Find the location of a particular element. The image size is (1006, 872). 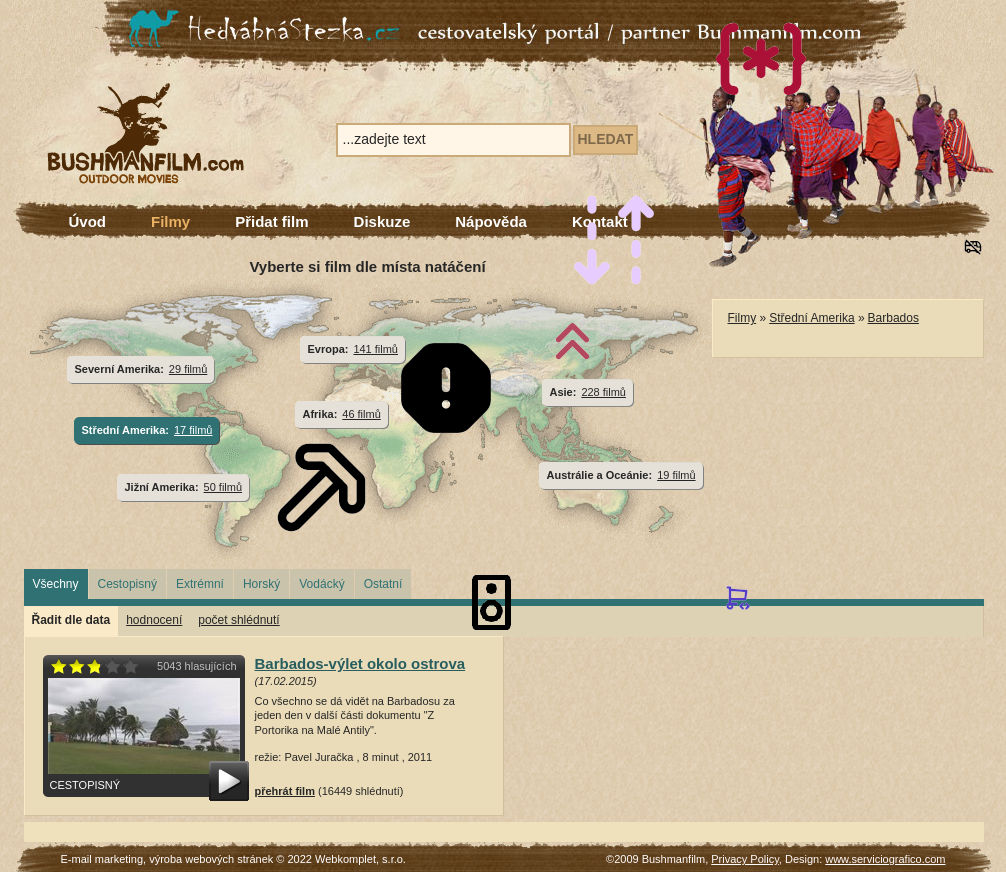

select or pick an item from a list is located at coordinates (321, 487).